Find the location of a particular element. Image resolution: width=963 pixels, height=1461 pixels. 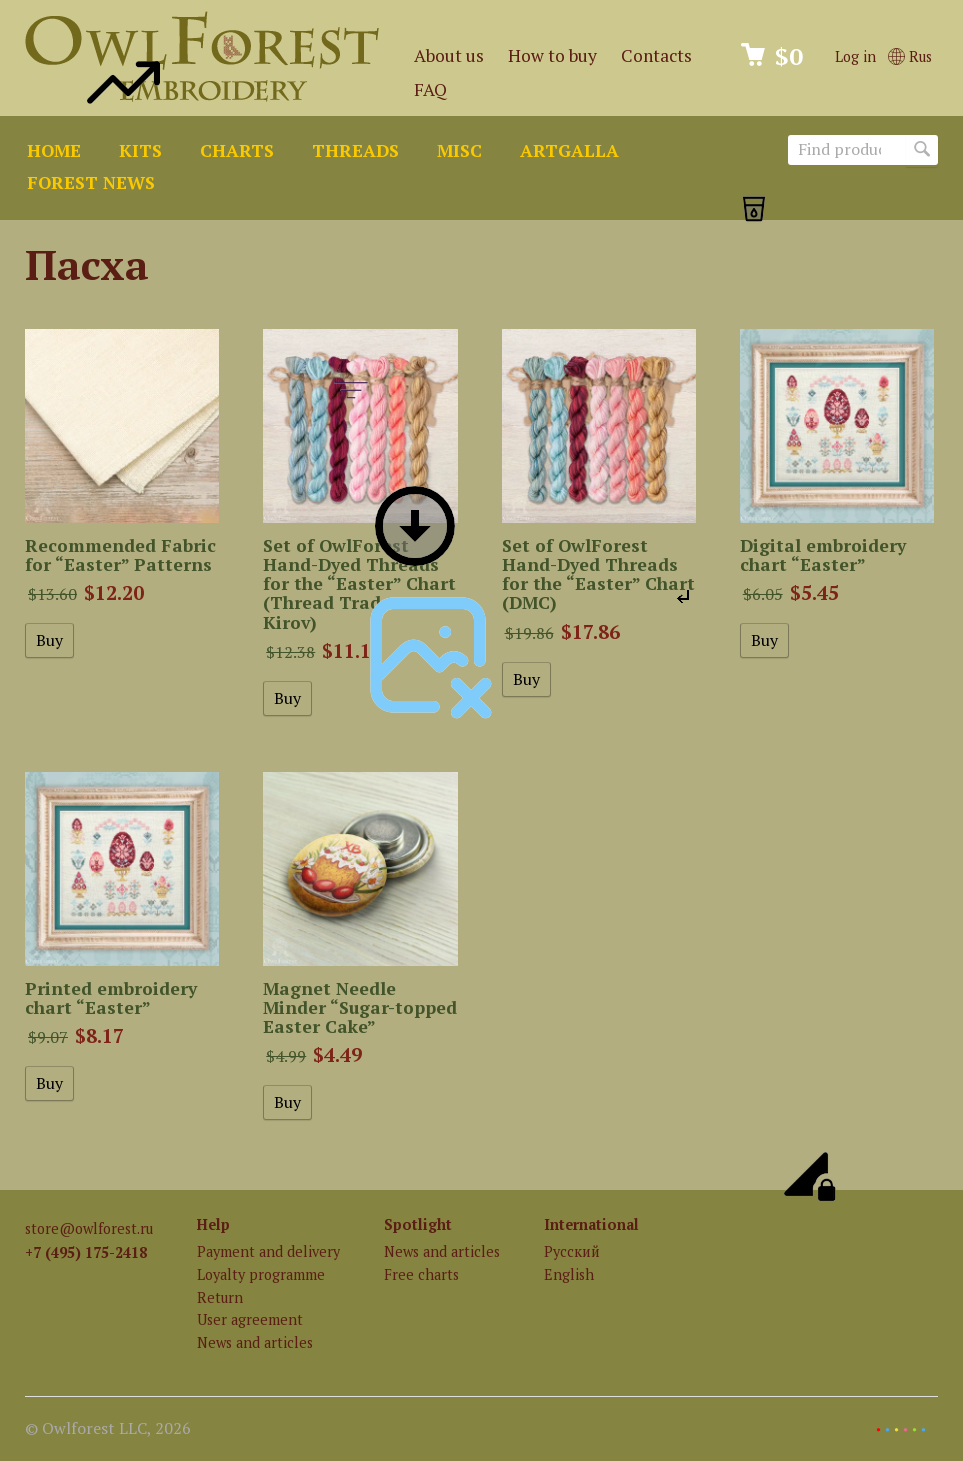

view trending or popular content is located at coordinates (123, 82).